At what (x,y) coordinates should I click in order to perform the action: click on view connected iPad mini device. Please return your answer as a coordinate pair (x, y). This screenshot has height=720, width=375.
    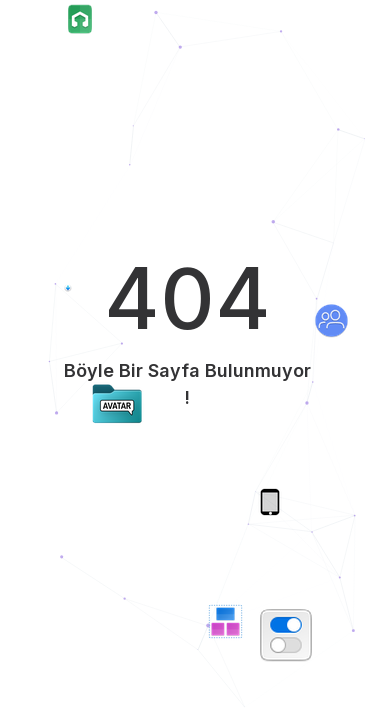
    Looking at the image, I should click on (270, 502).